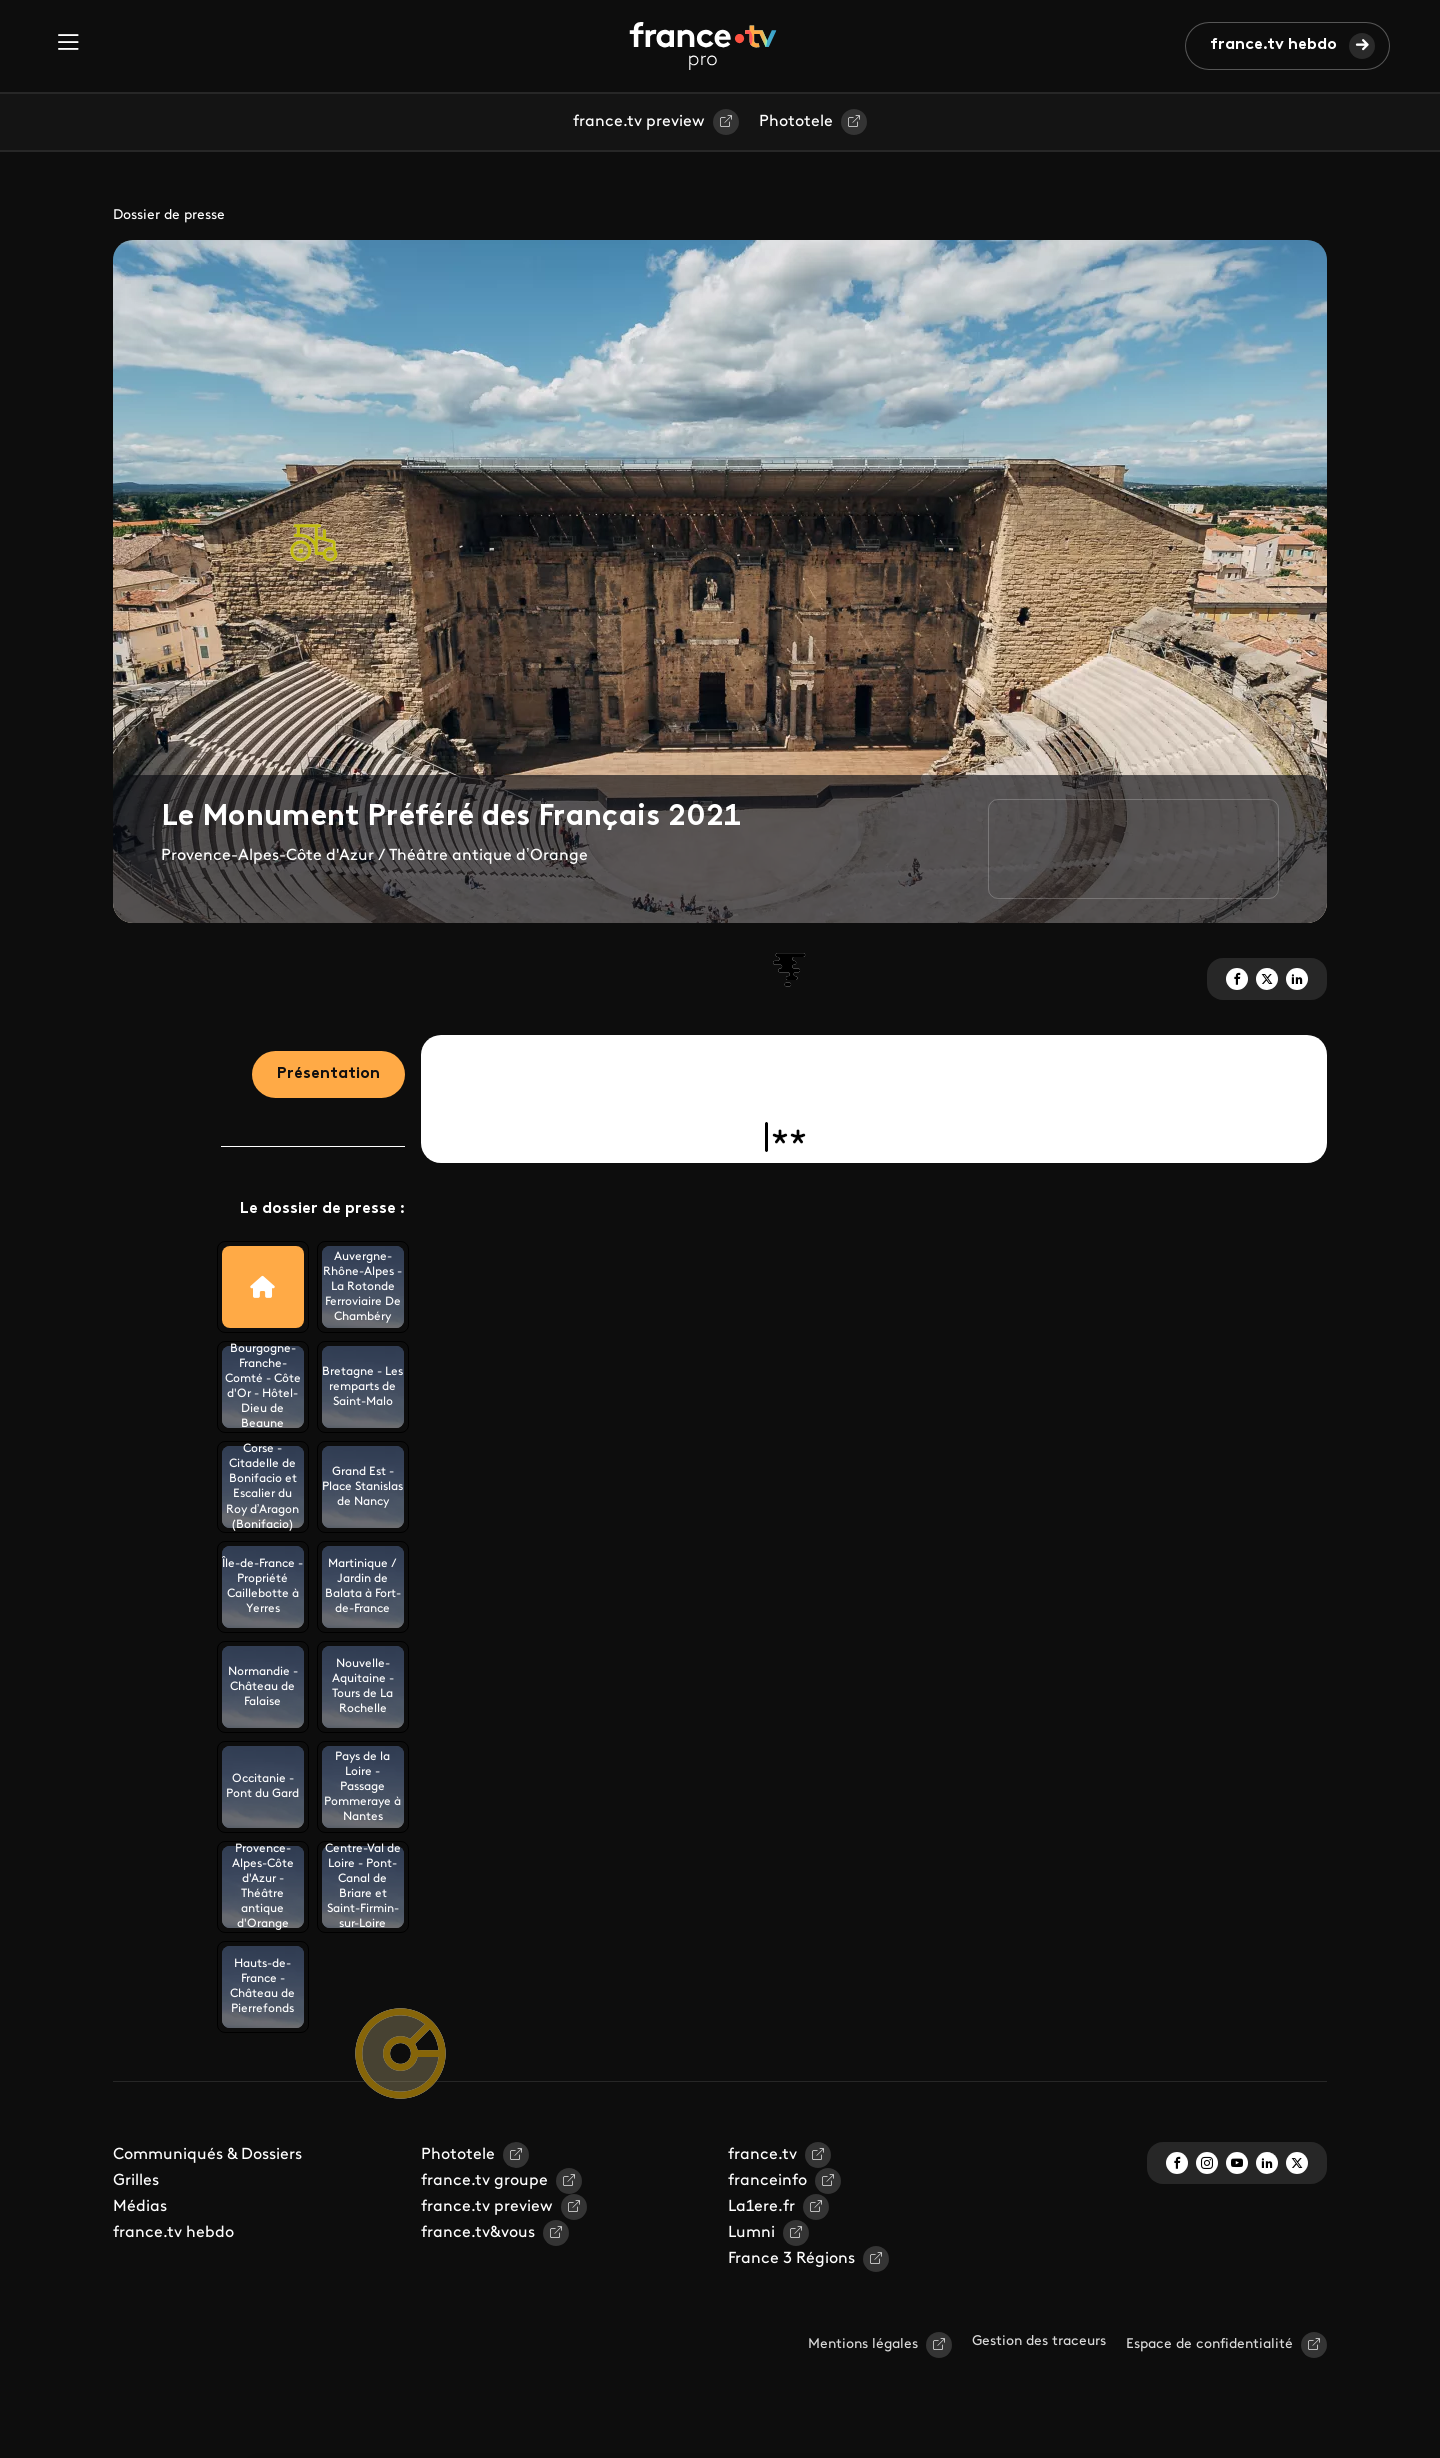 This screenshot has height=2458, width=1440. What do you see at coordinates (788, 968) in the screenshot?
I see `indicates severe weather alert or tornado warning` at bounding box center [788, 968].